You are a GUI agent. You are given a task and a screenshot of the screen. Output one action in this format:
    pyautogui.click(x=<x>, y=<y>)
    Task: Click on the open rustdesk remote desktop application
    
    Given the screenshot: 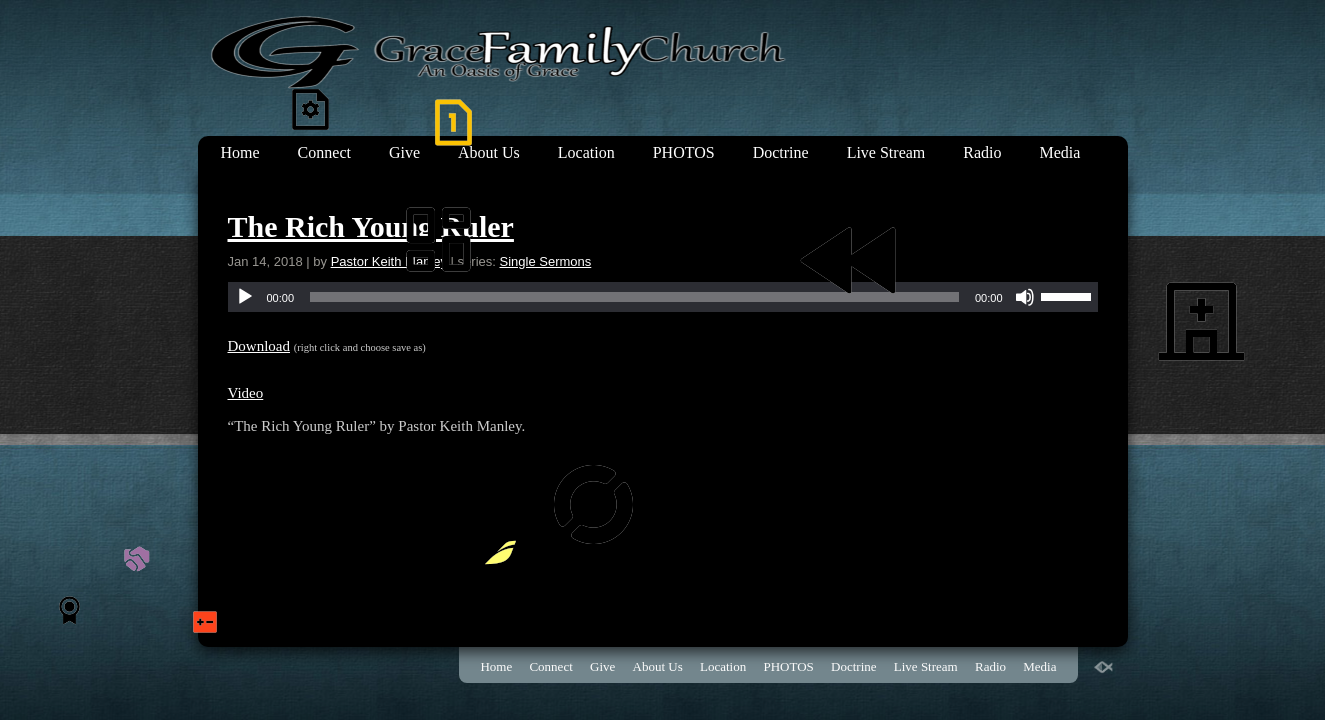 What is the action you would take?
    pyautogui.click(x=593, y=504)
    